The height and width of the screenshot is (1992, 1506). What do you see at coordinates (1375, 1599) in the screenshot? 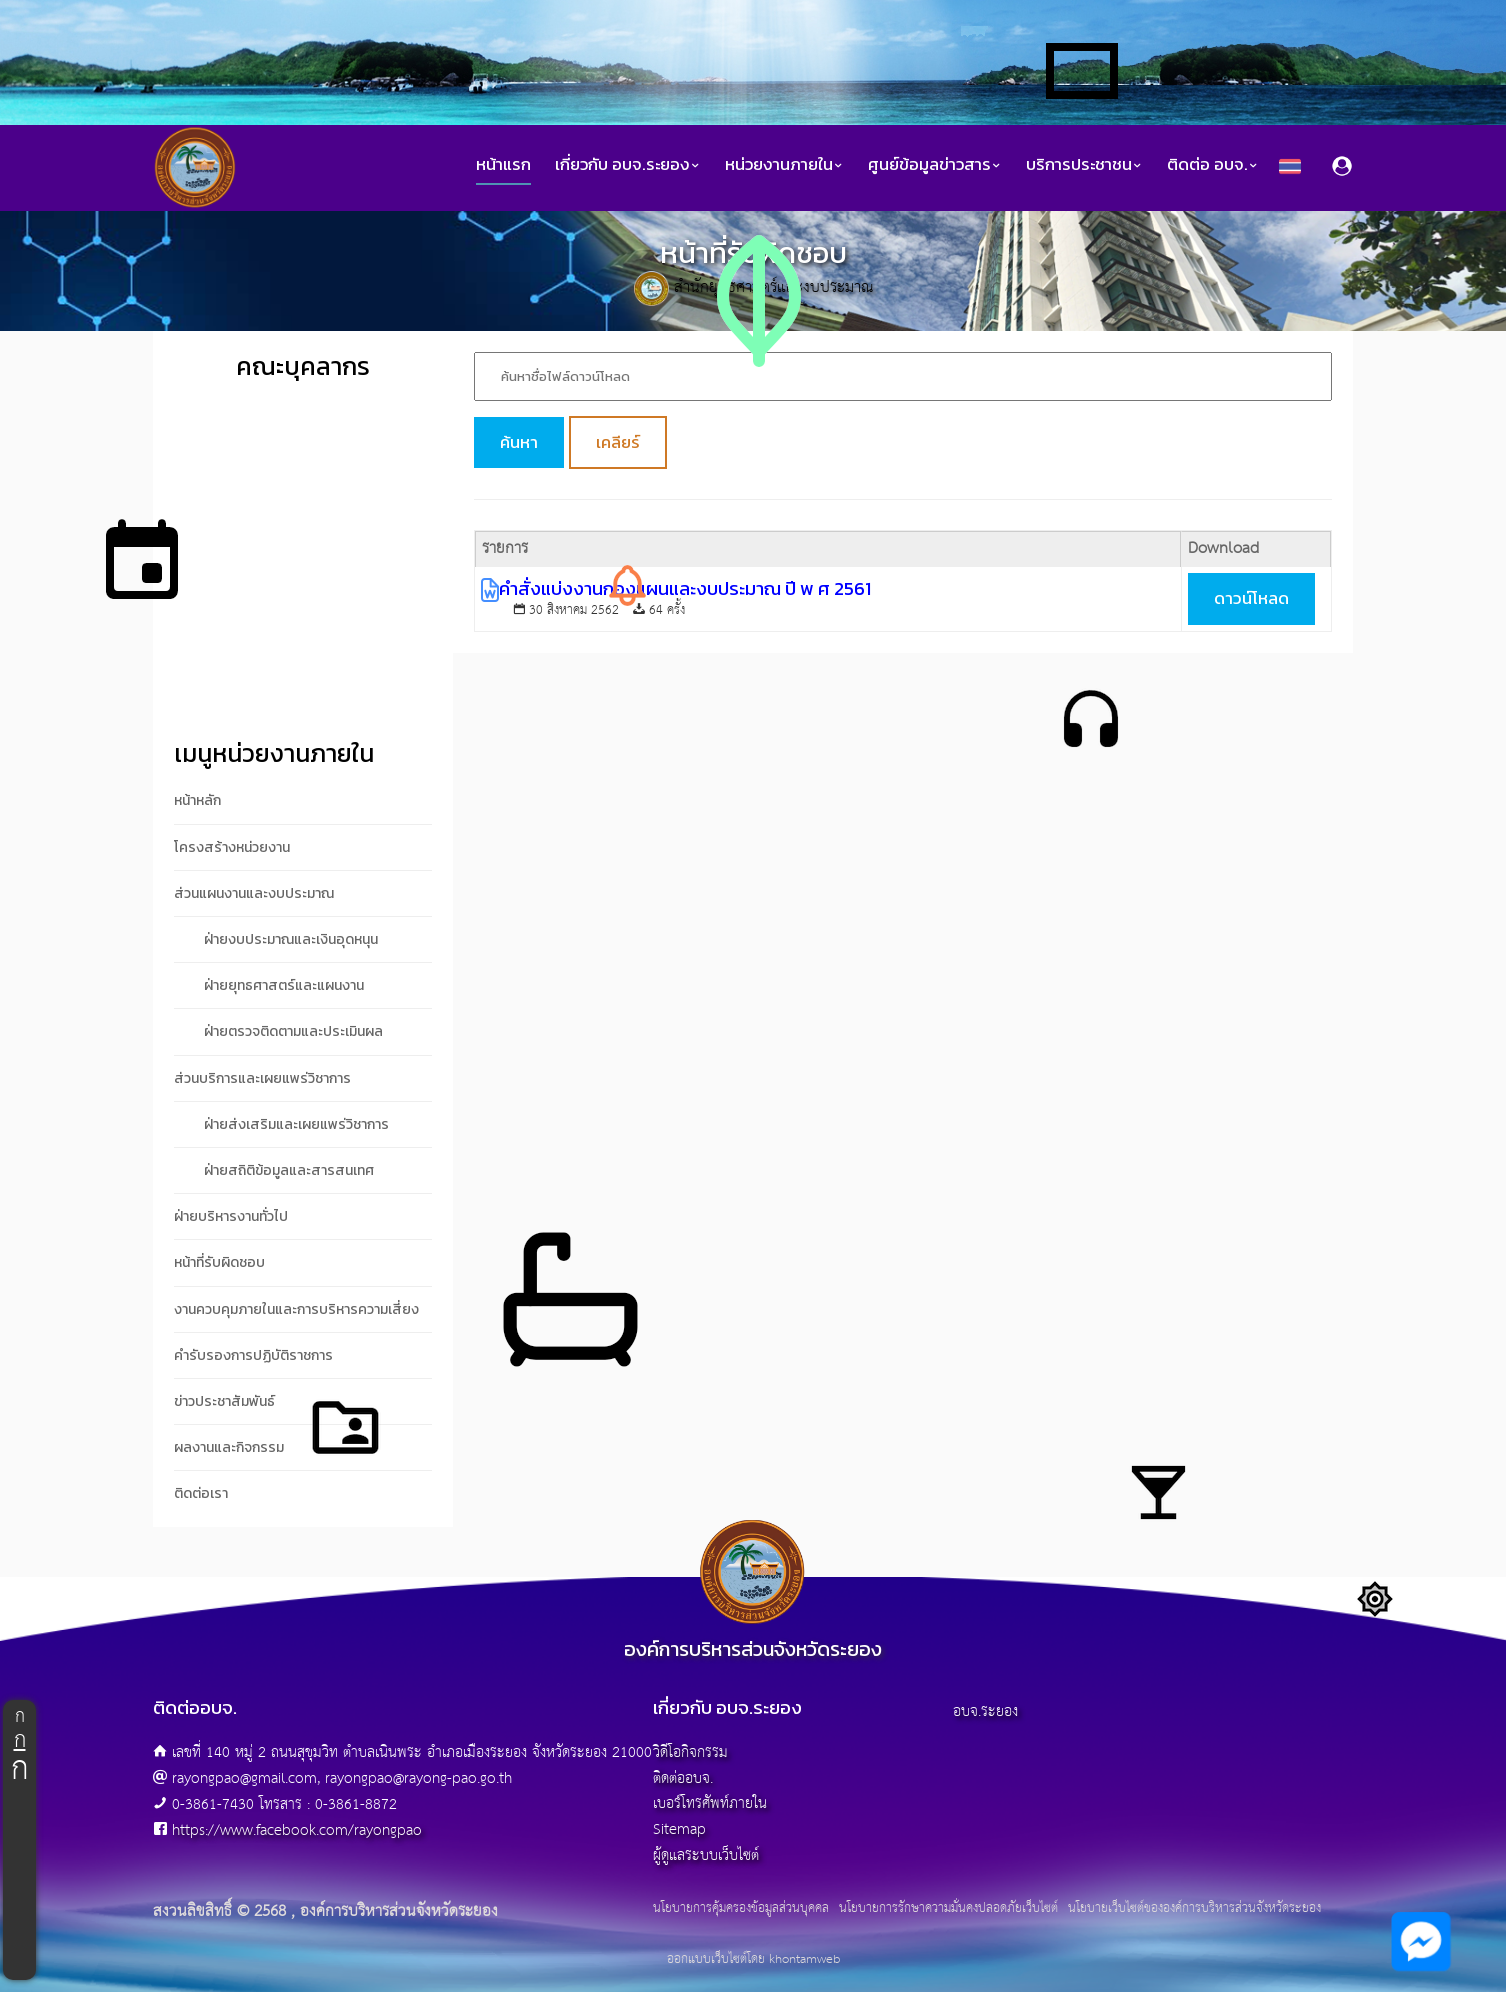
I see `adjust screen brightness settings` at bounding box center [1375, 1599].